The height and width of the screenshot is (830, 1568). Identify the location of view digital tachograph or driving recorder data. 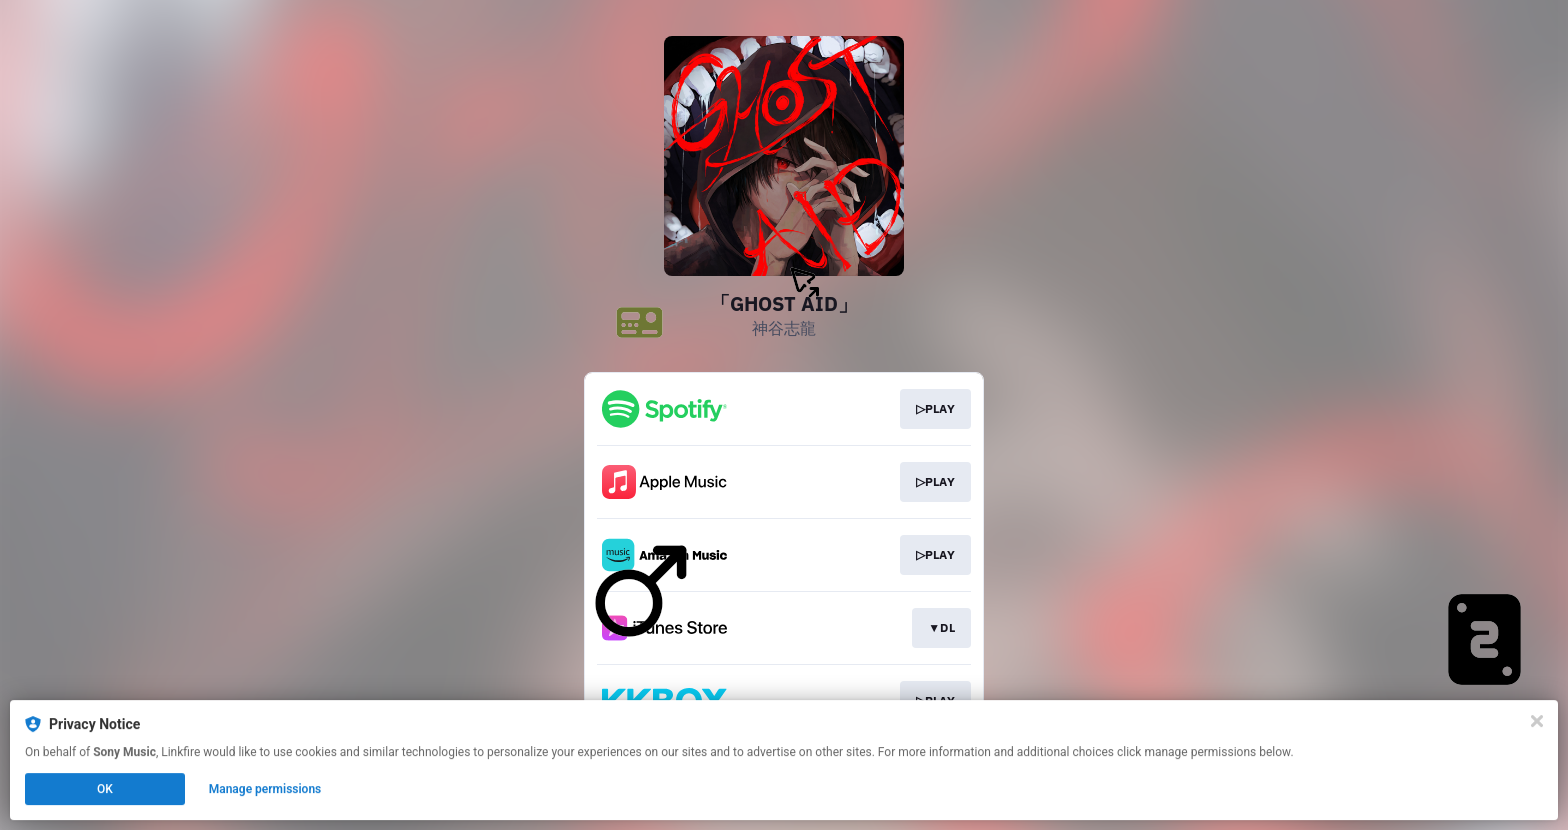
(639, 322).